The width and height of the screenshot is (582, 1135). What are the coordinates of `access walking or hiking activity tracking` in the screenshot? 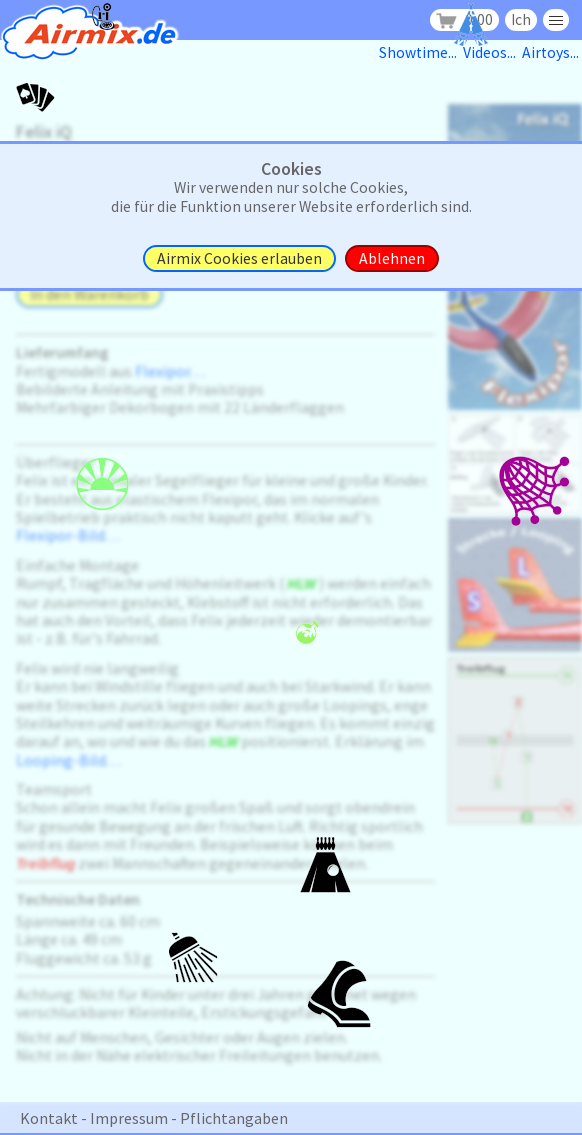 It's located at (340, 995).